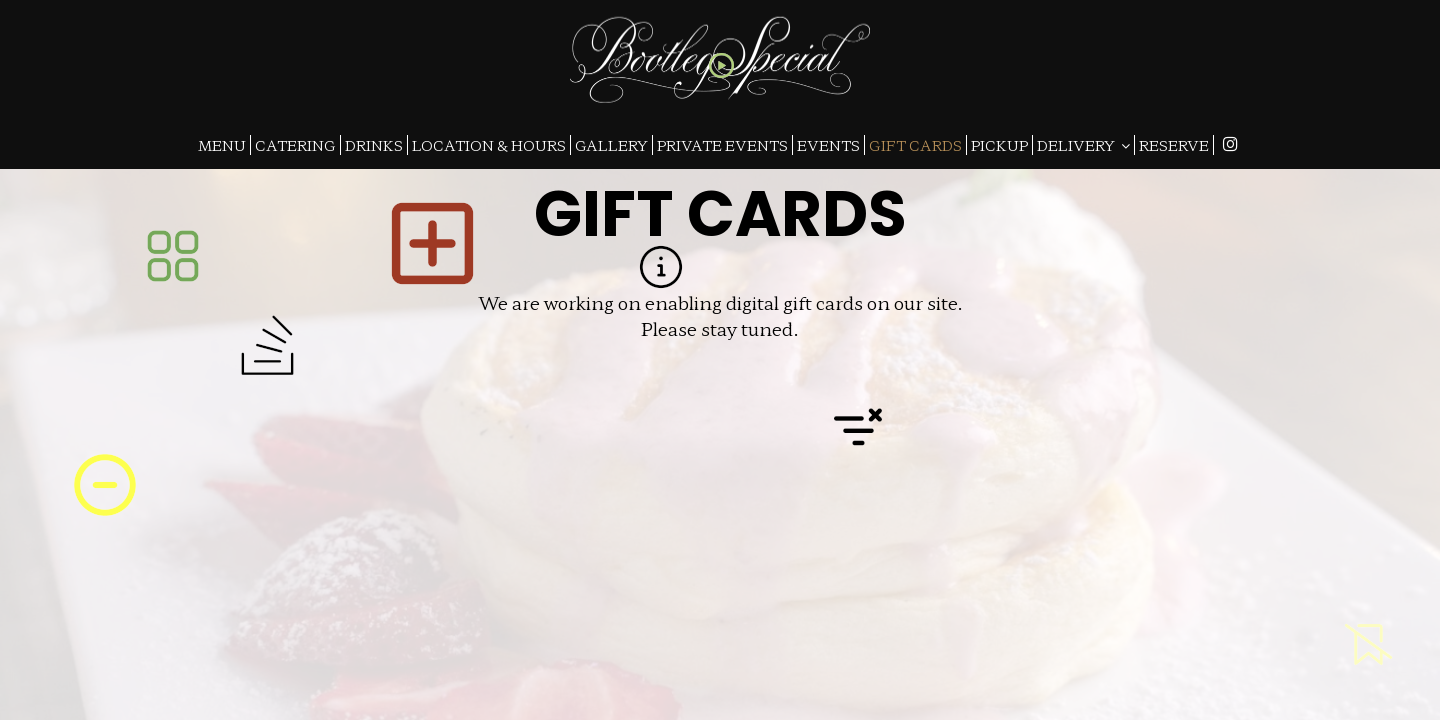 The width and height of the screenshot is (1440, 720). What do you see at coordinates (432, 243) in the screenshot?
I see `add a new file to the diff` at bounding box center [432, 243].